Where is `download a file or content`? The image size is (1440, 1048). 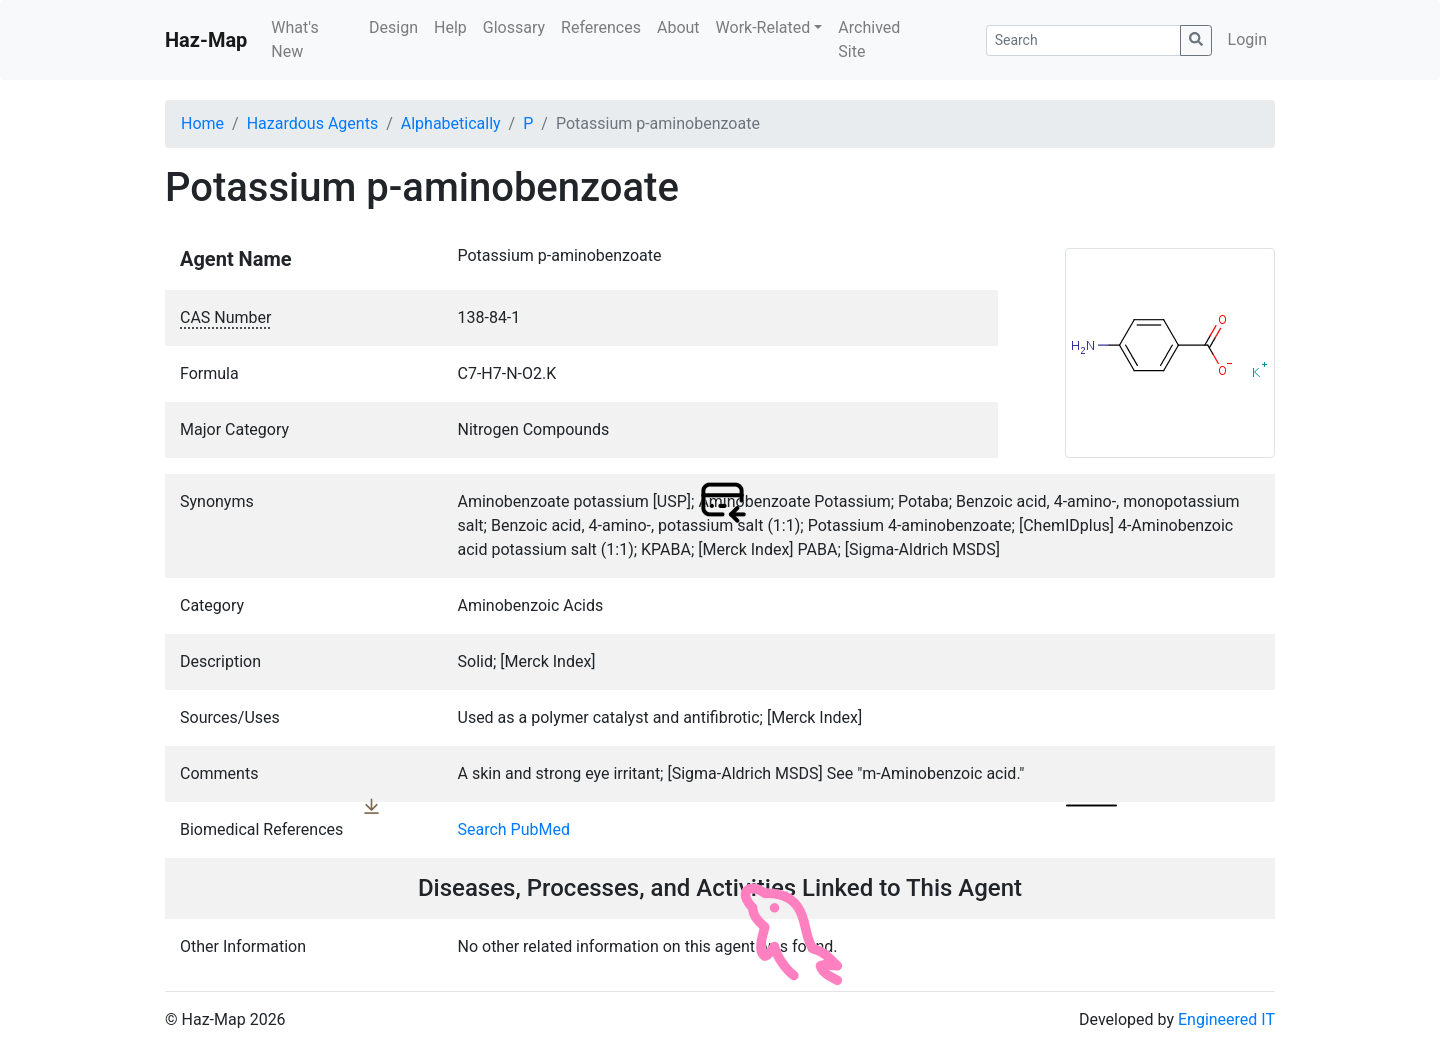
download a file or content is located at coordinates (371, 806).